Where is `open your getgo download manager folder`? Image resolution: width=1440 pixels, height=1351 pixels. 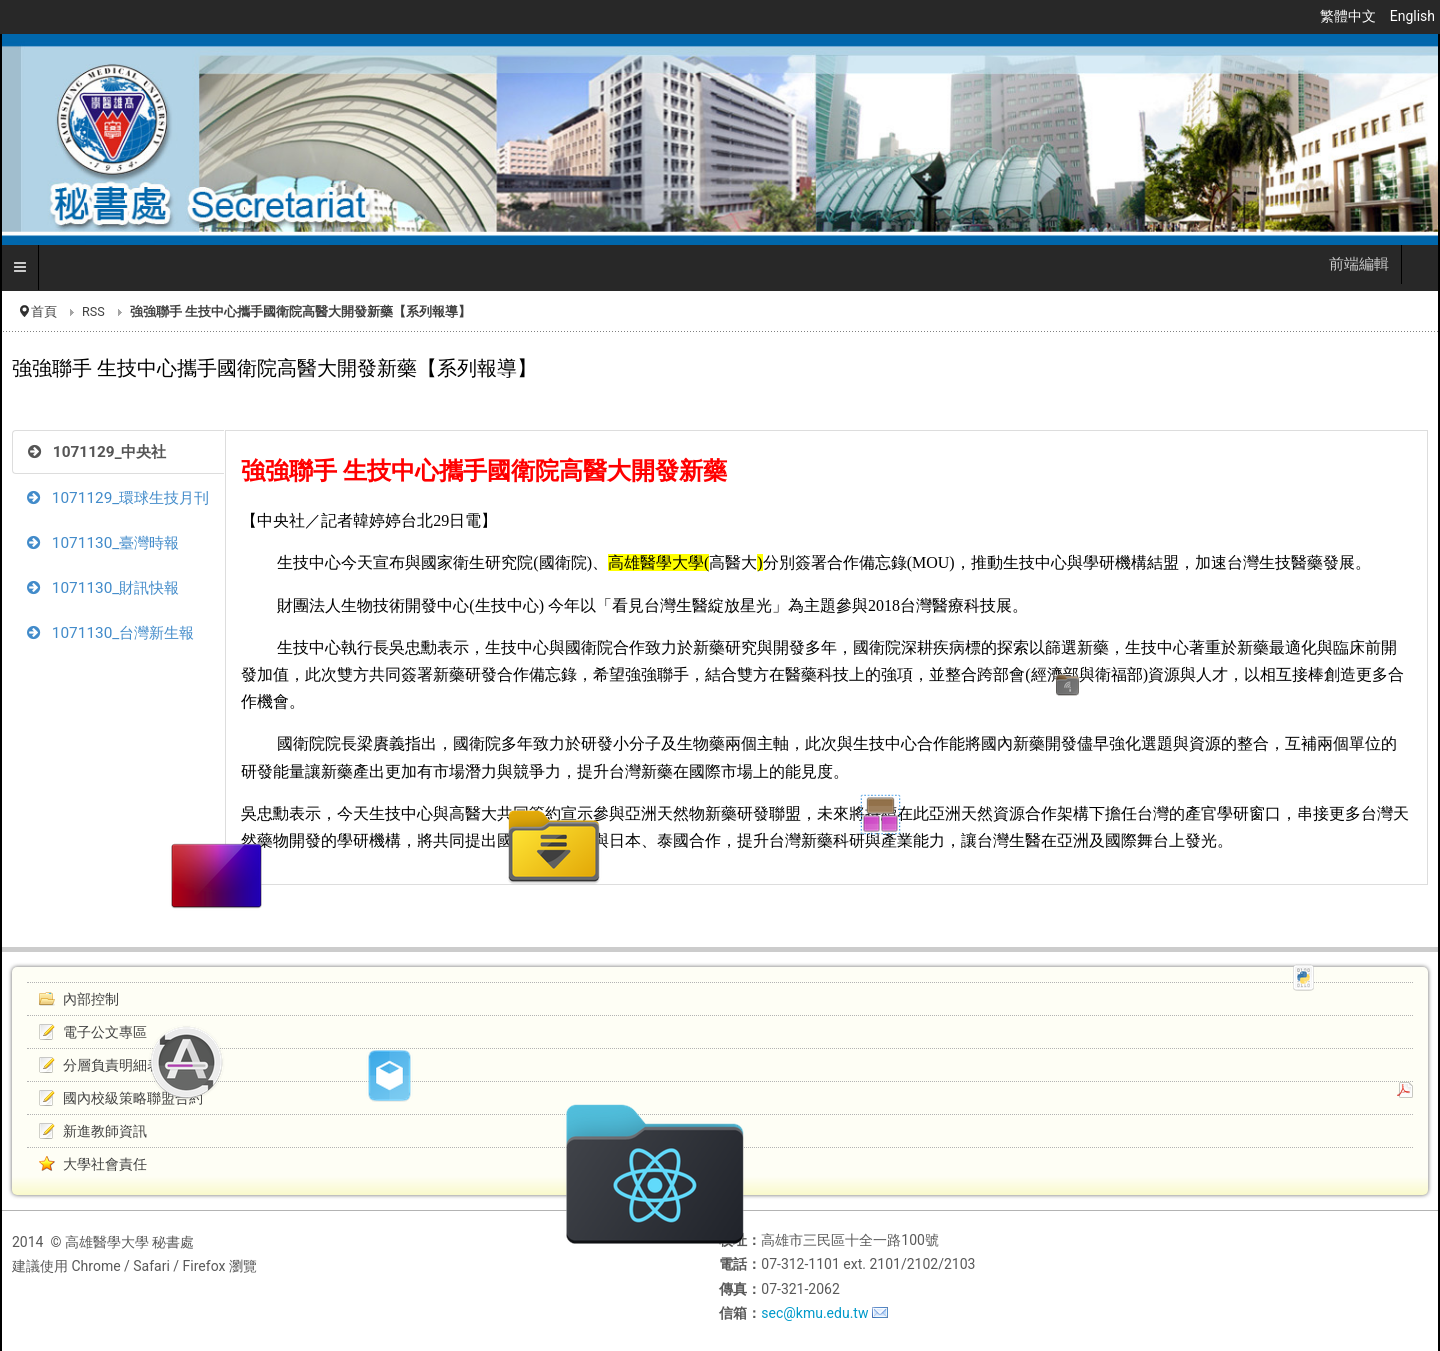
open your getgo download manager folder is located at coordinates (553, 848).